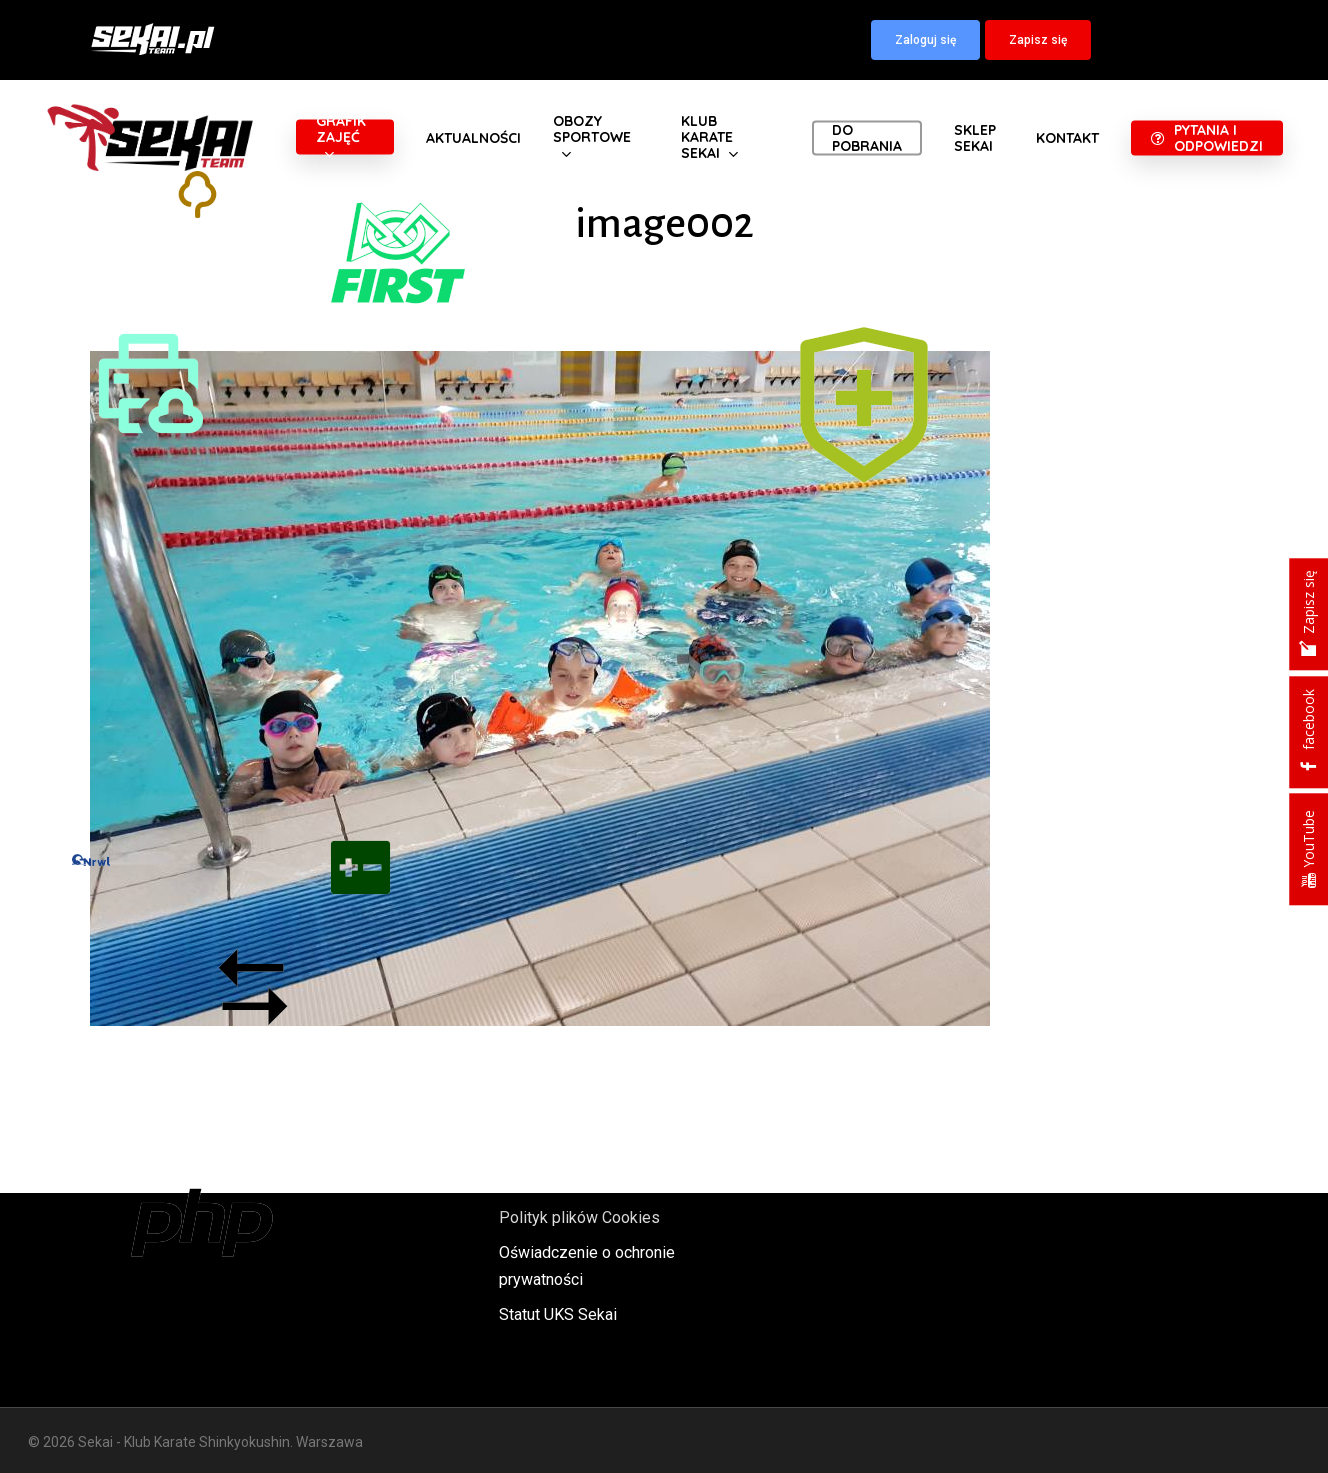 The width and height of the screenshot is (1328, 1473). What do you see at coordinates (91, 860) in the screenshot?
I see `nrwl company logo` at bounding box center [91, 860].